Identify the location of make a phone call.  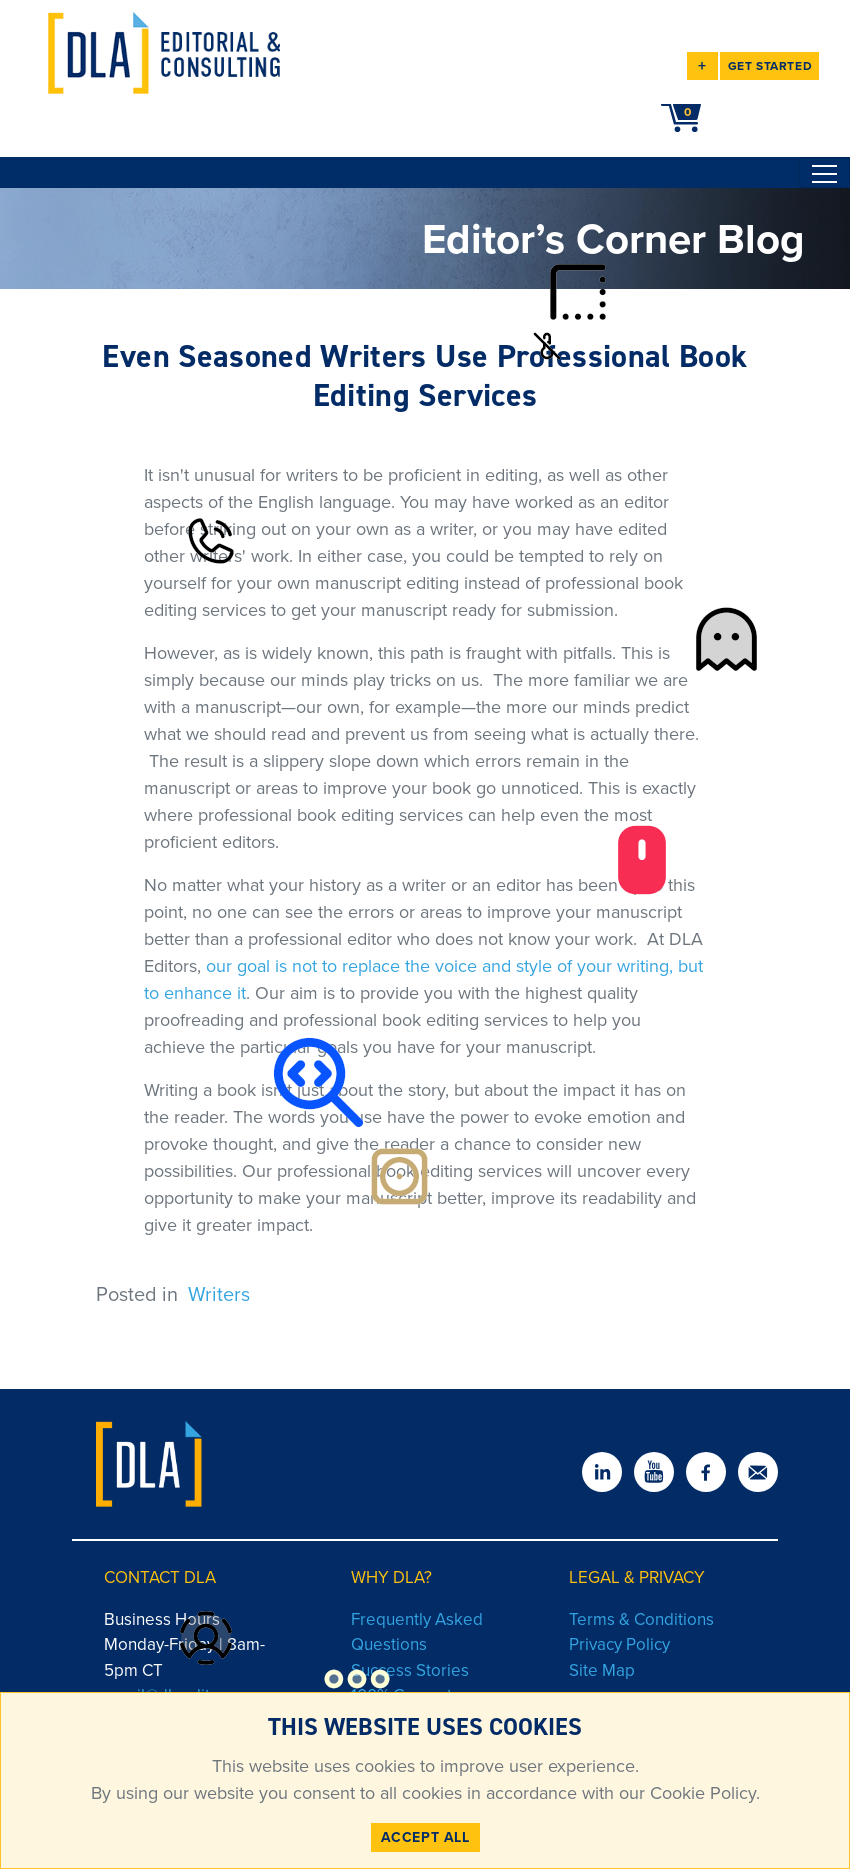
(212, 540).